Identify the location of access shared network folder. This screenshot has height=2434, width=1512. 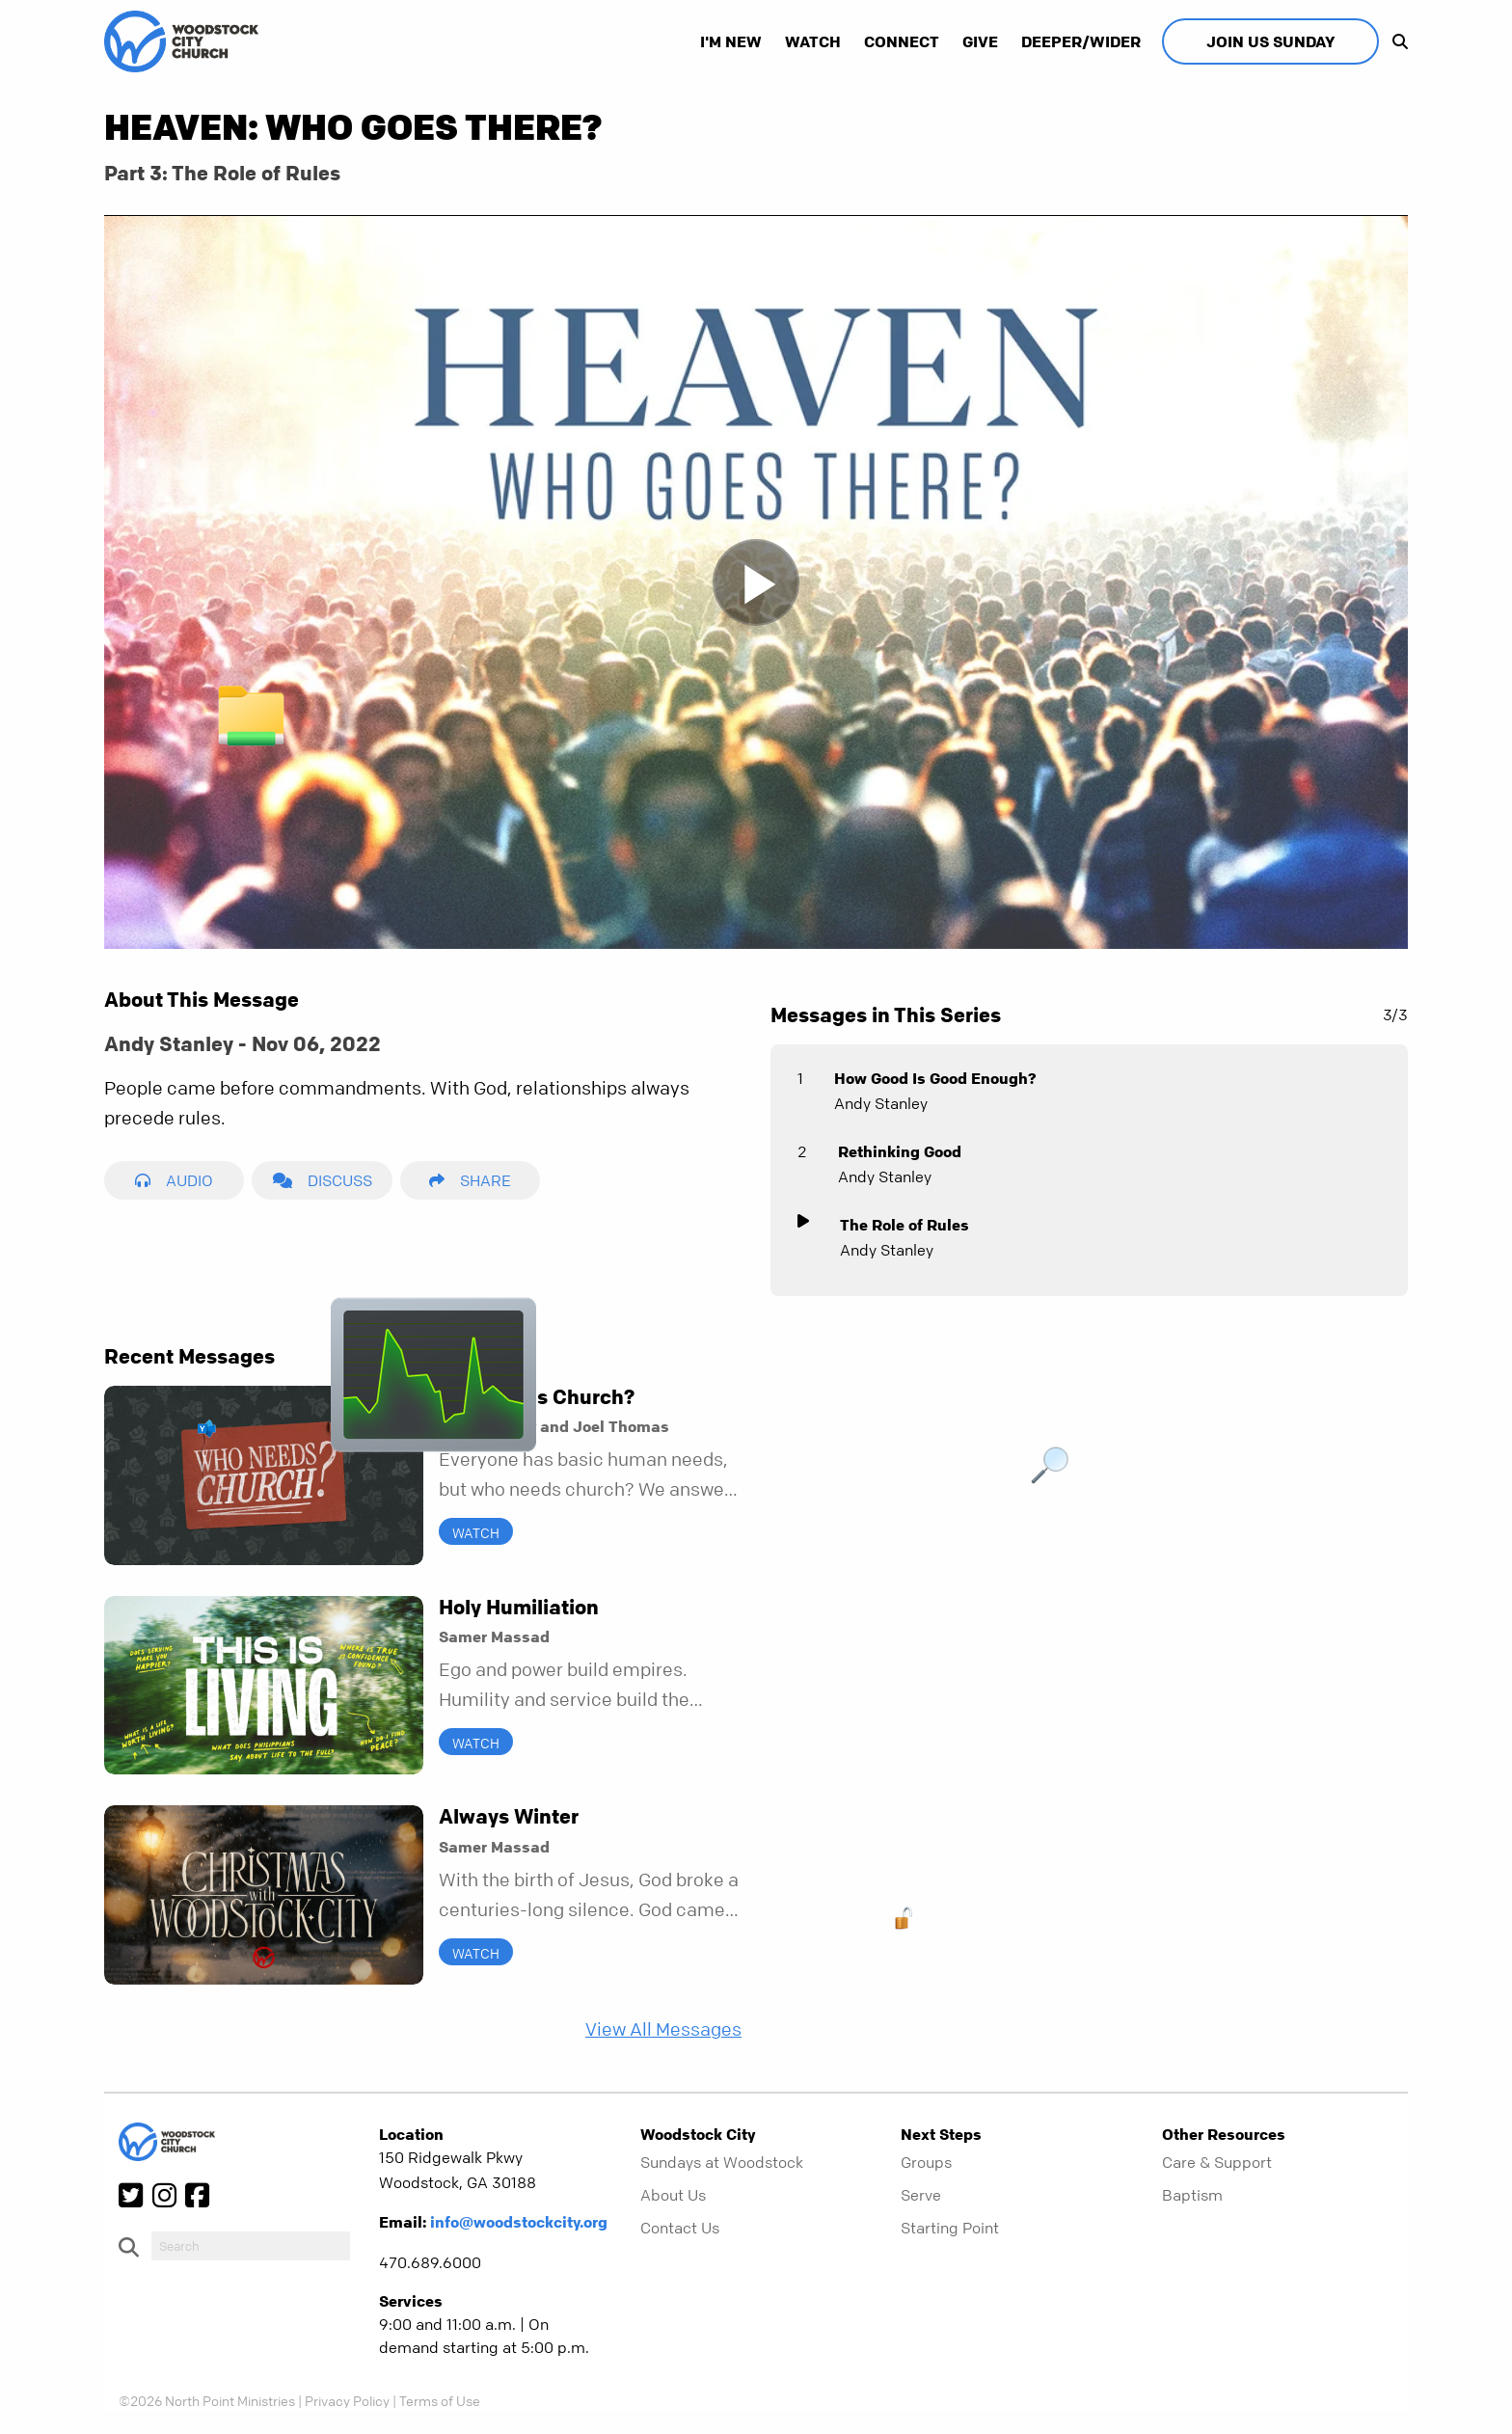
(251, 713).